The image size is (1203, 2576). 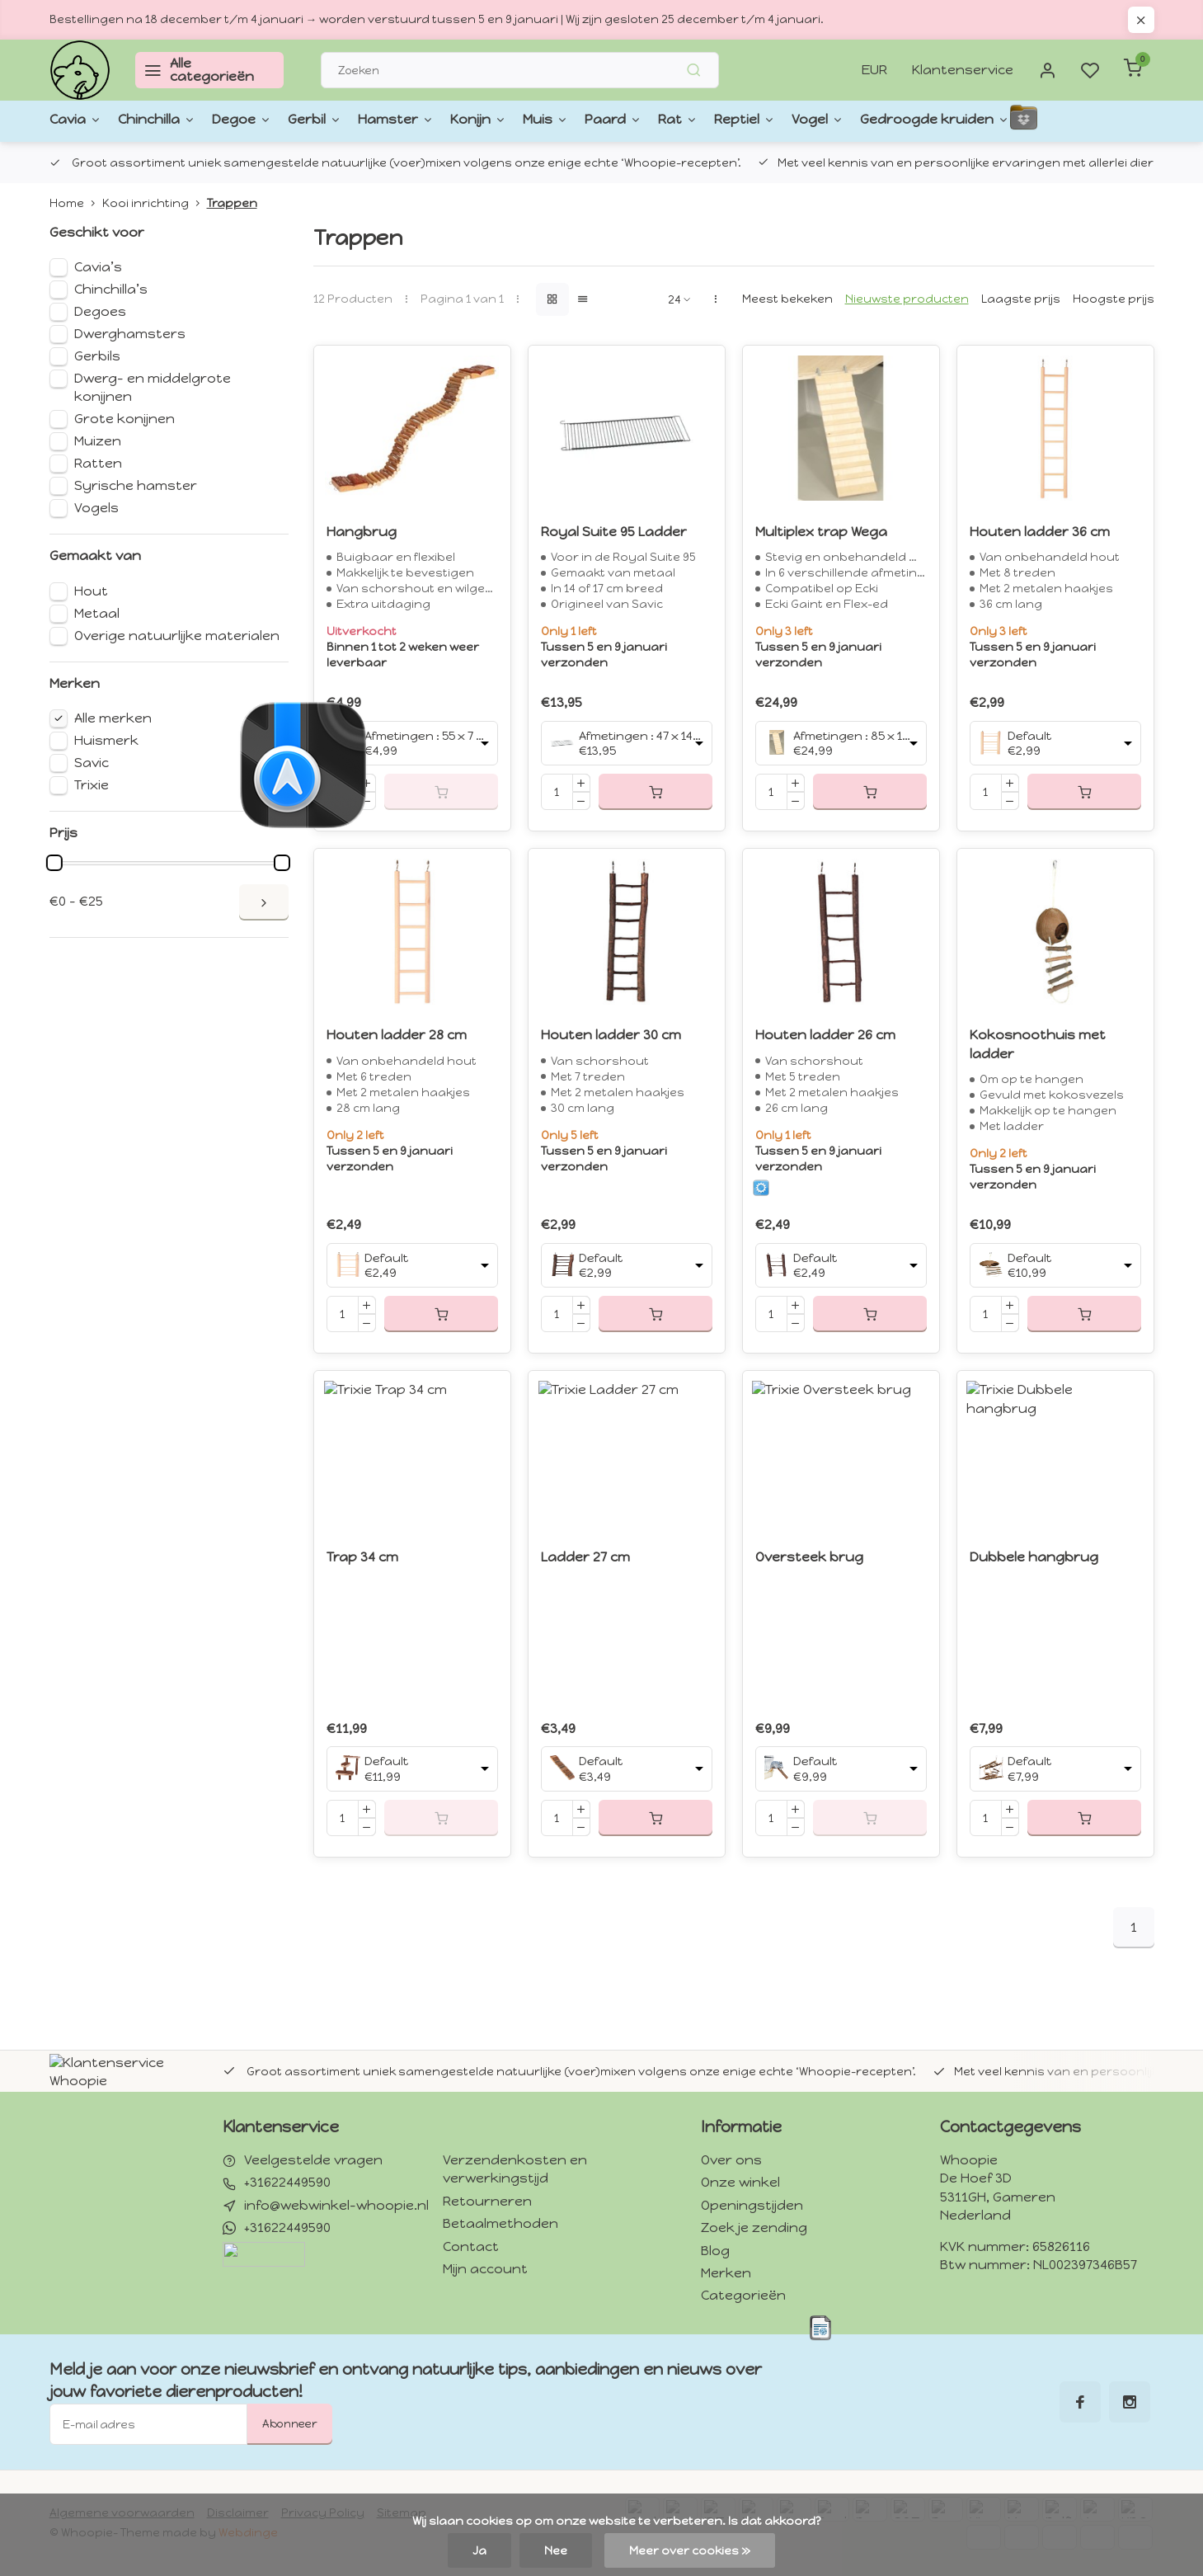 What do you see at coordinates (820, 2328) in the screenshot?
I see `a libreoffice web document file` at bounding box center [820, 2328].